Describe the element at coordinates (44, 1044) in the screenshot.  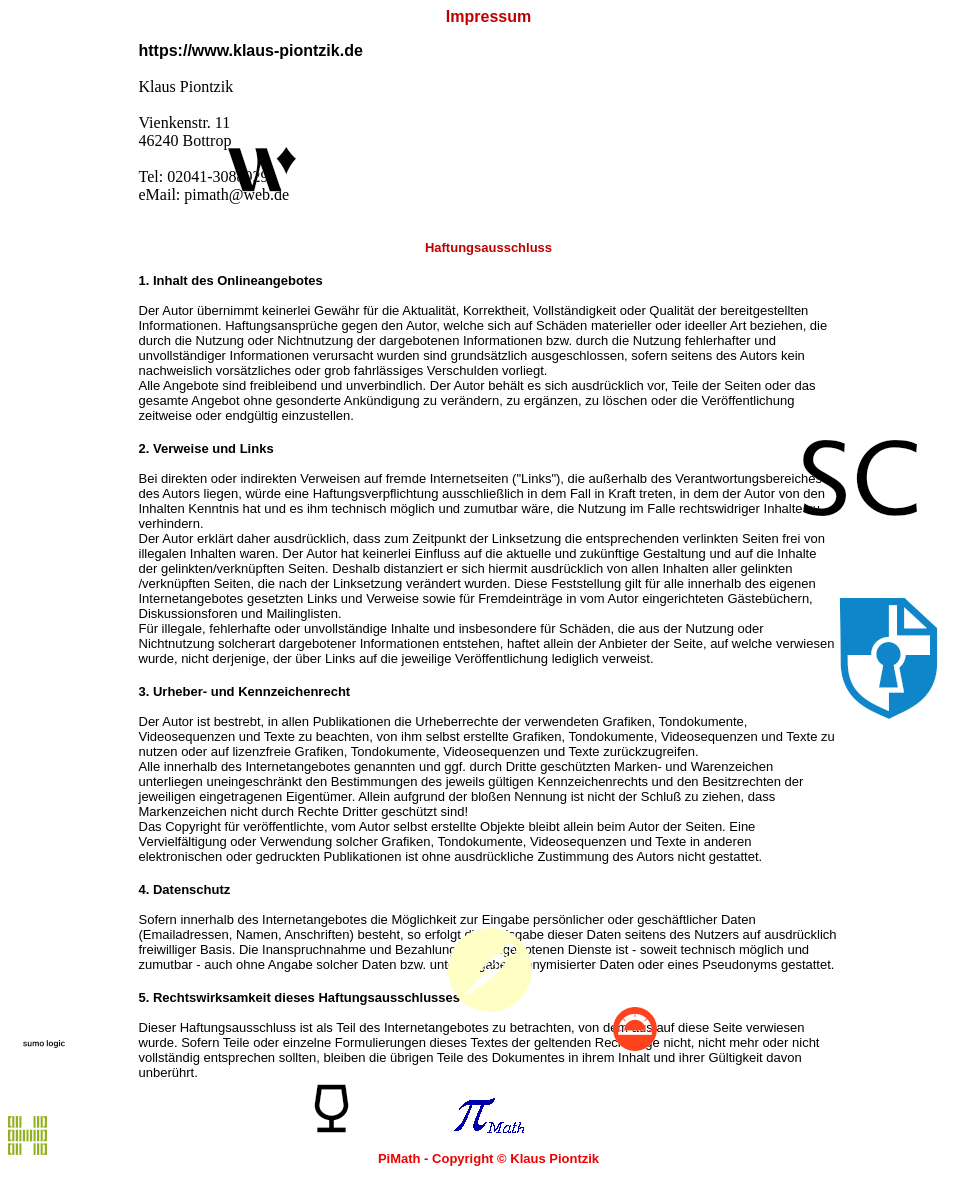
I see `sumo logic company logo` at that location.